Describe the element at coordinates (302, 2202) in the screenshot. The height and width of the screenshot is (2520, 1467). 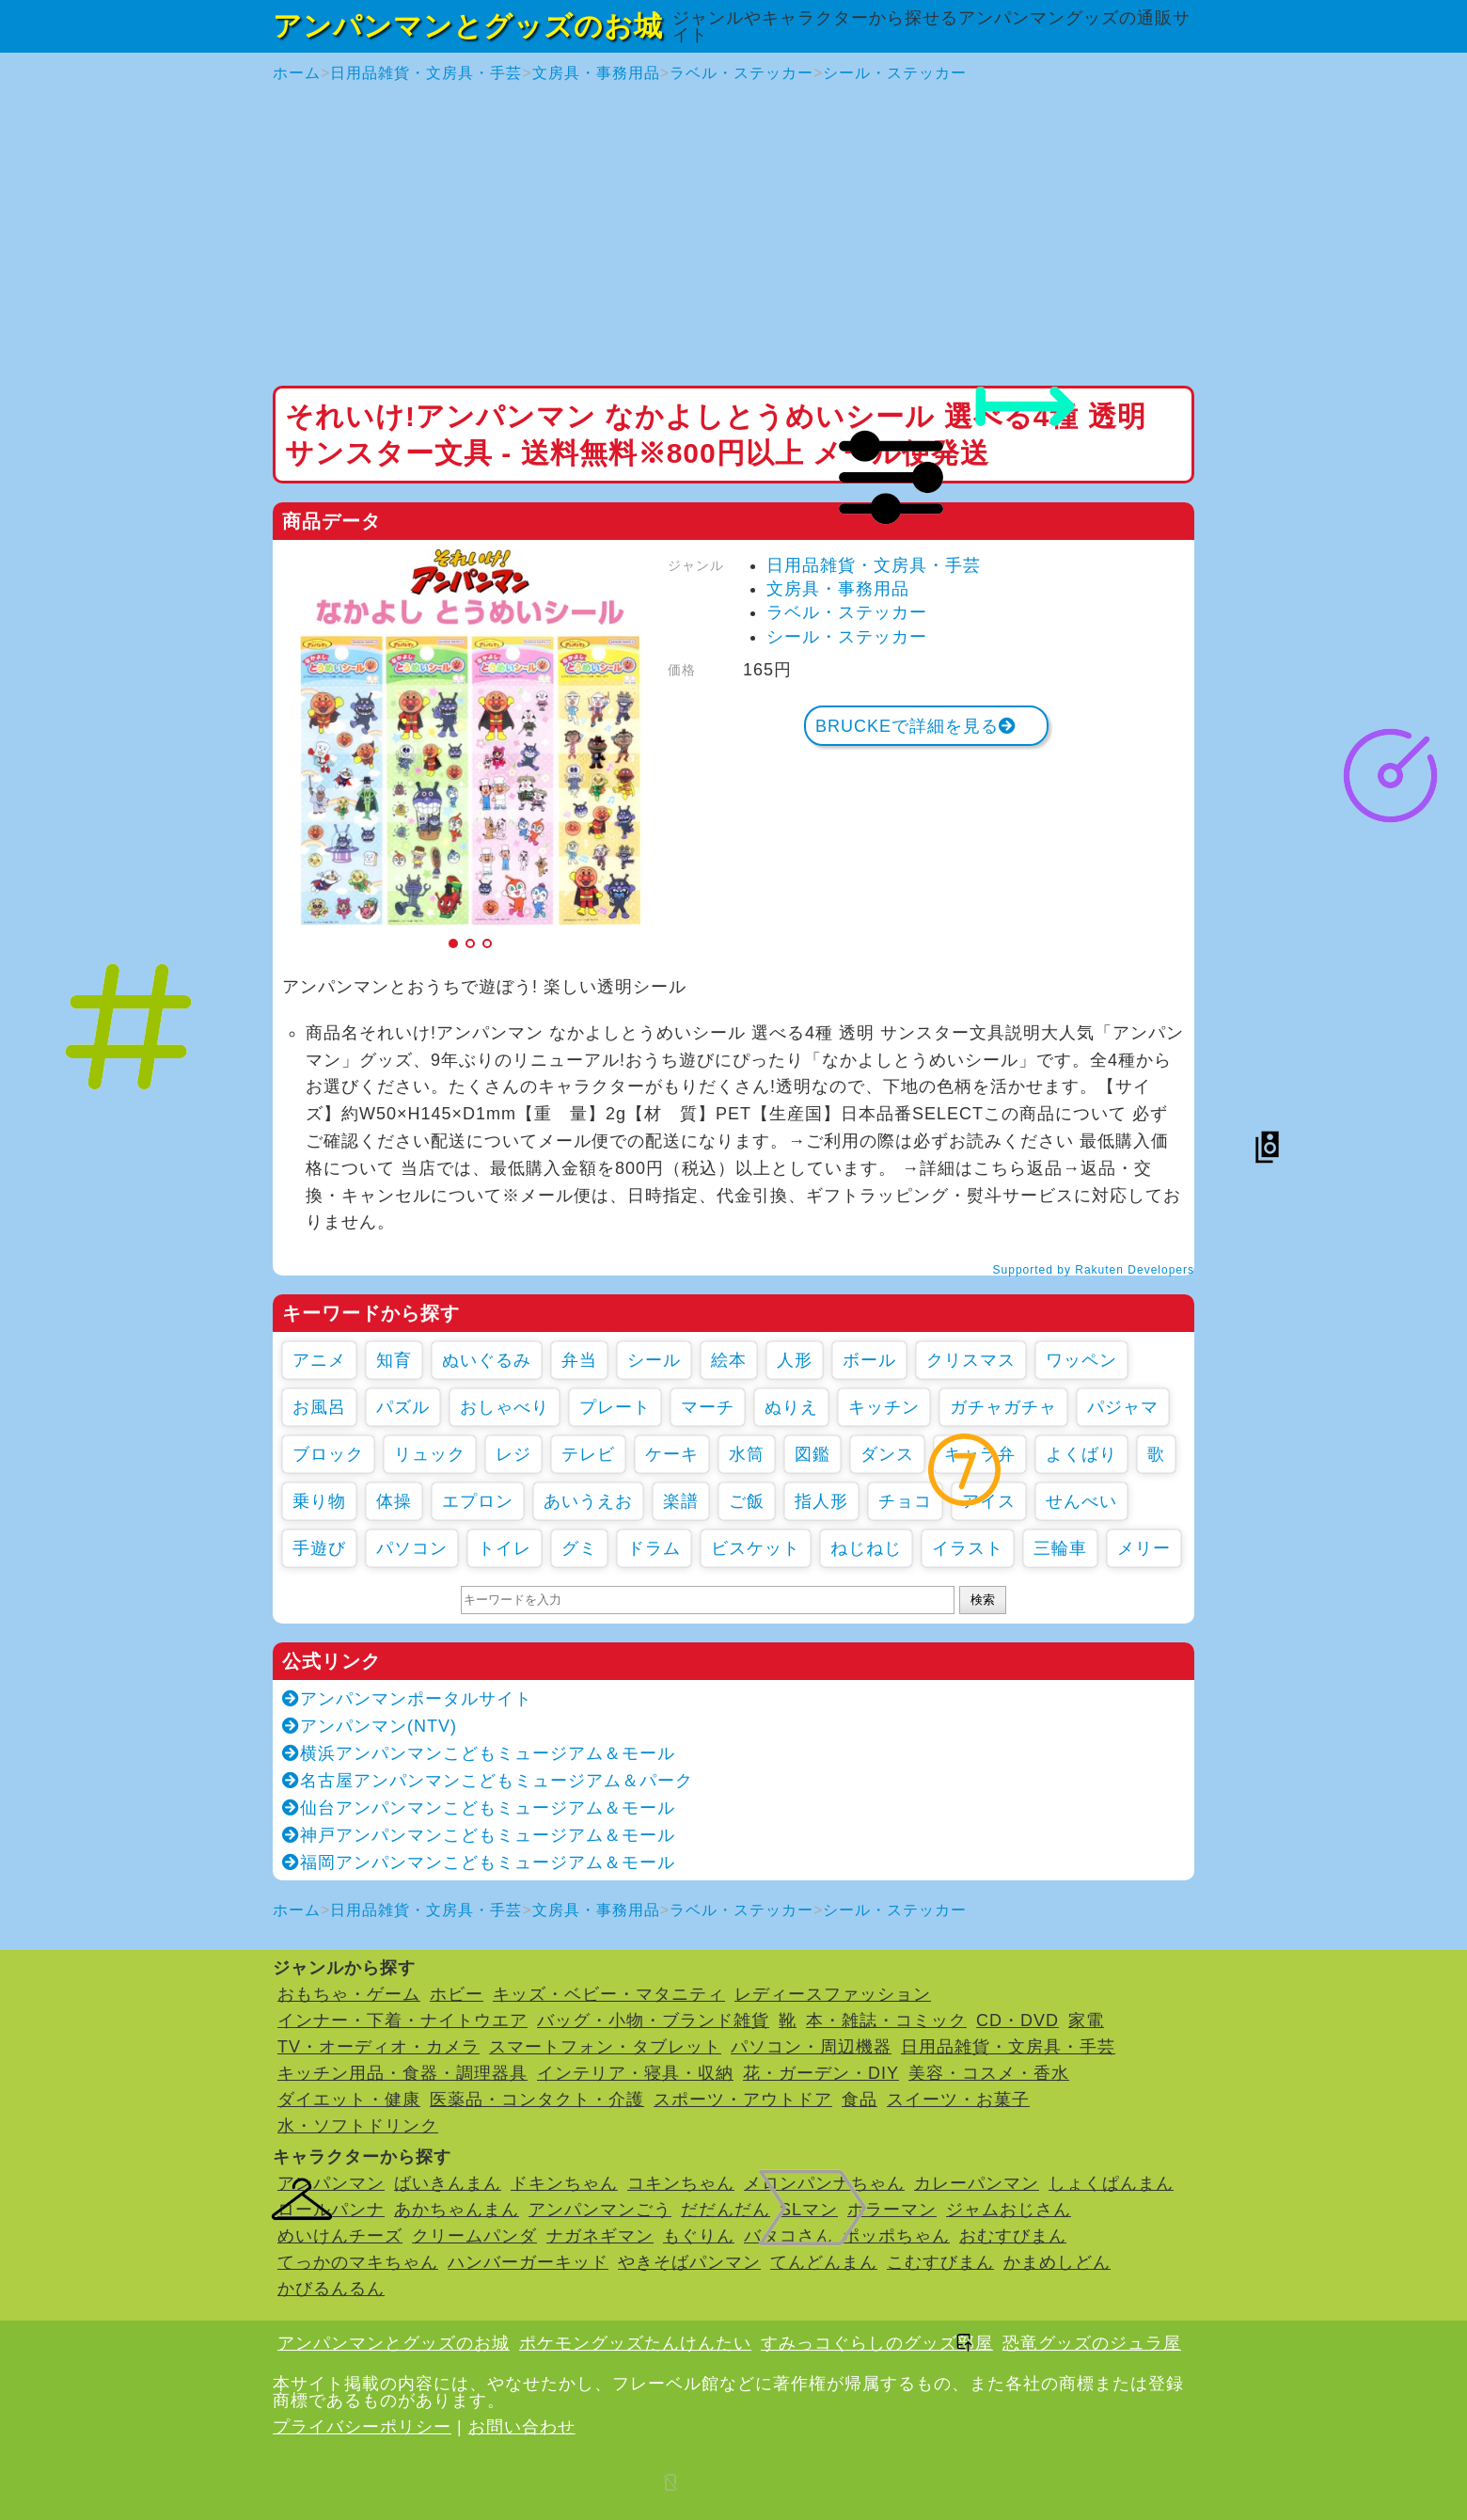
I see `access wardrobe or clothing options` at that location.